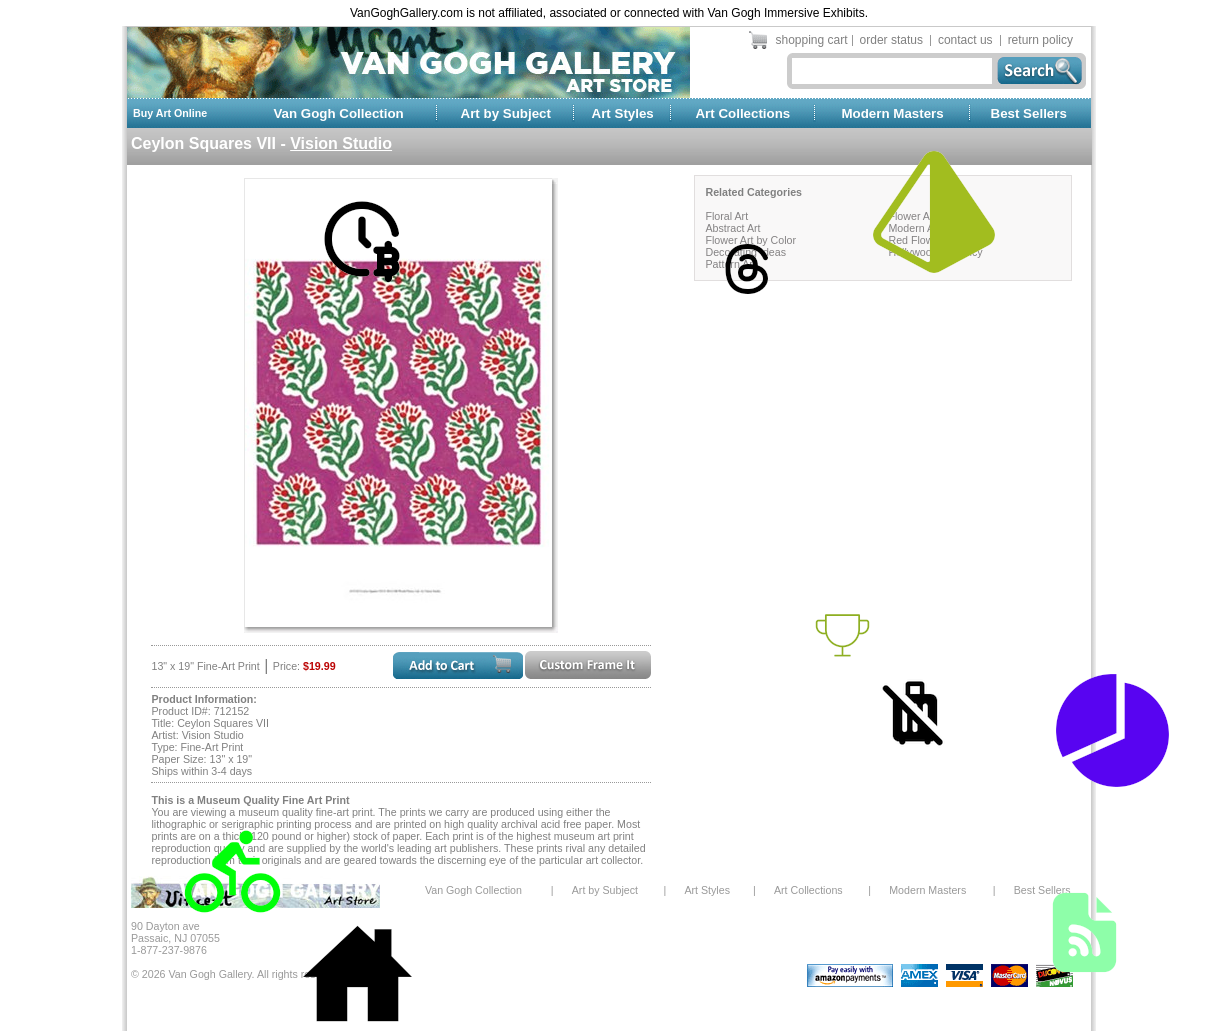 The height and width of the screenshot is (1031, 1218). I want to click on view analytics or statistics breakdown, so click(1112, 730).